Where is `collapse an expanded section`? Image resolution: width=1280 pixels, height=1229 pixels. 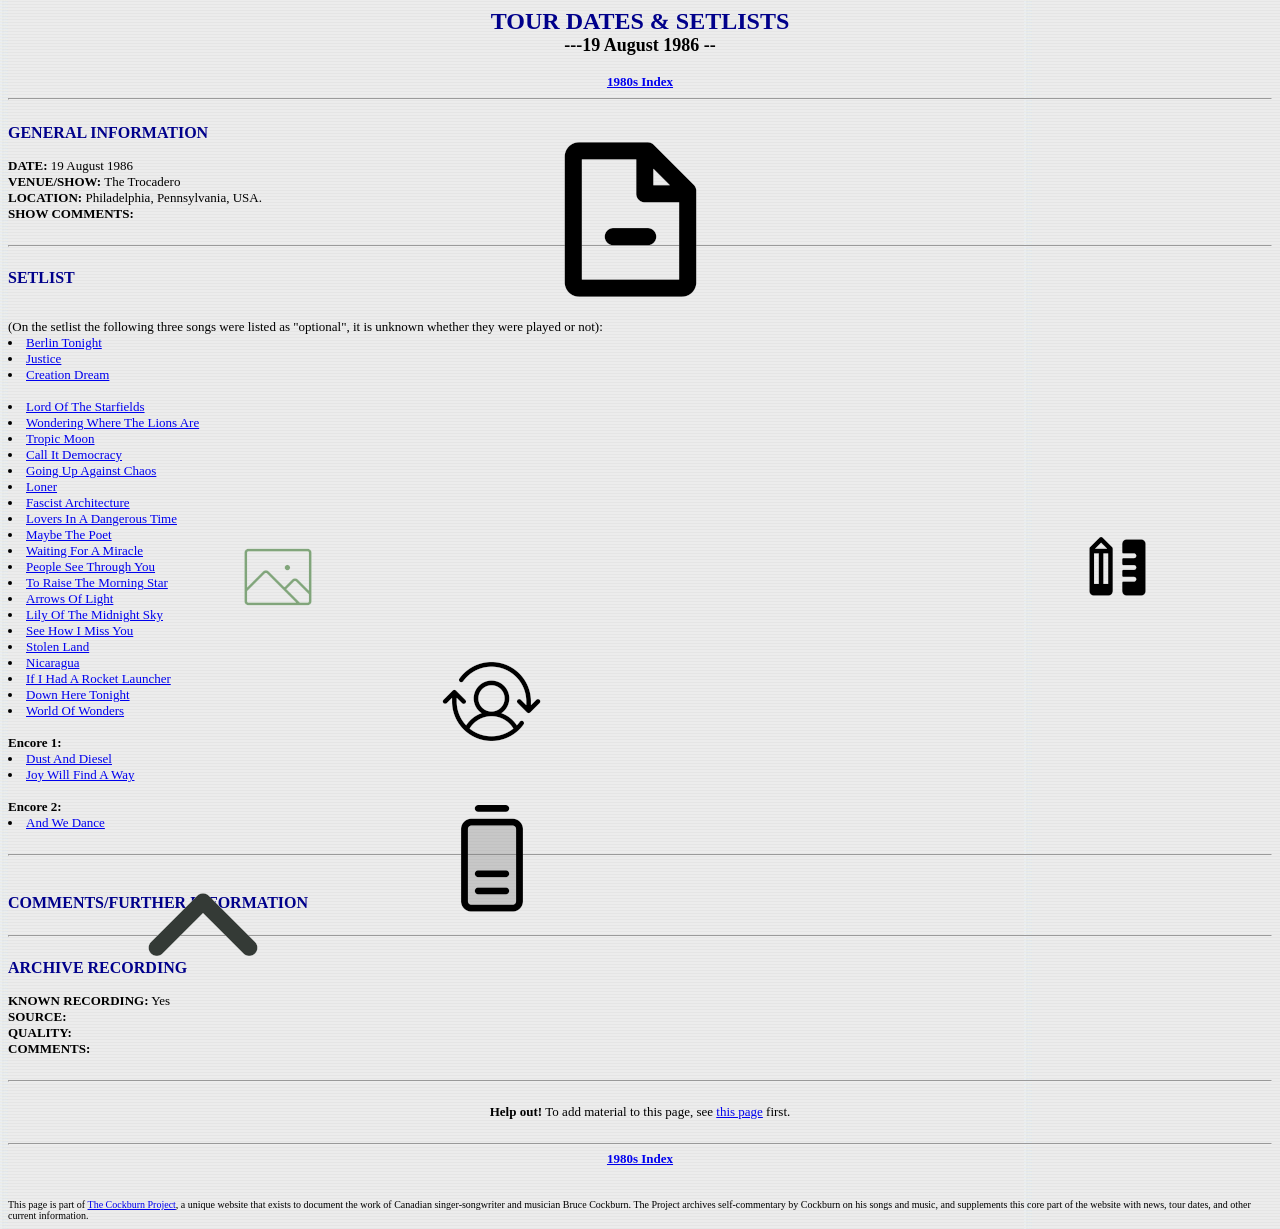
collapse an expanded section is located at coordinates (203, 926).